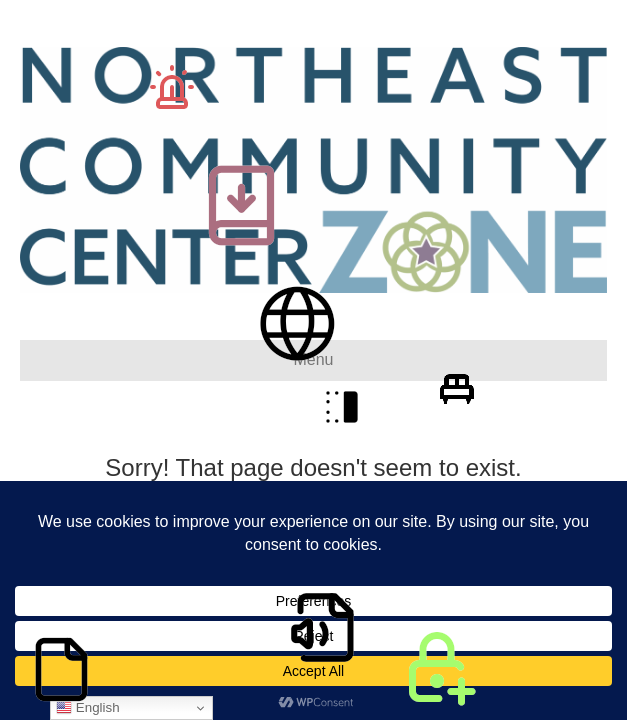 This screenshot has height=720, width=627. What do you see at coordinates (241, 205) in the screenshot?
I see `download a book or ebook` at bounding box center [241, 205].